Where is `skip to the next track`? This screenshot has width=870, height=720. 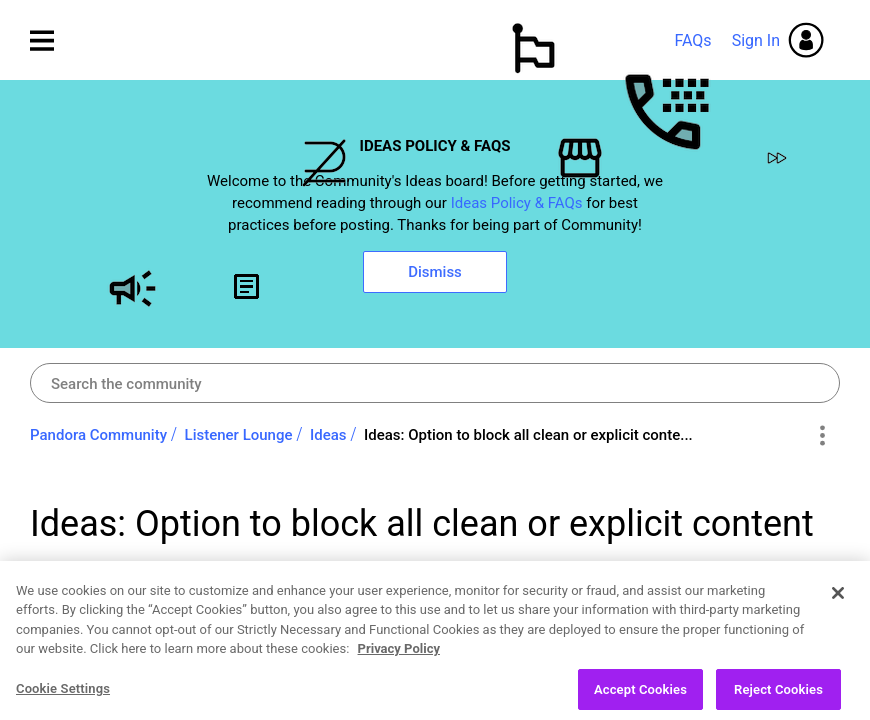
skip to the next track is located at coordinates (777, 158).